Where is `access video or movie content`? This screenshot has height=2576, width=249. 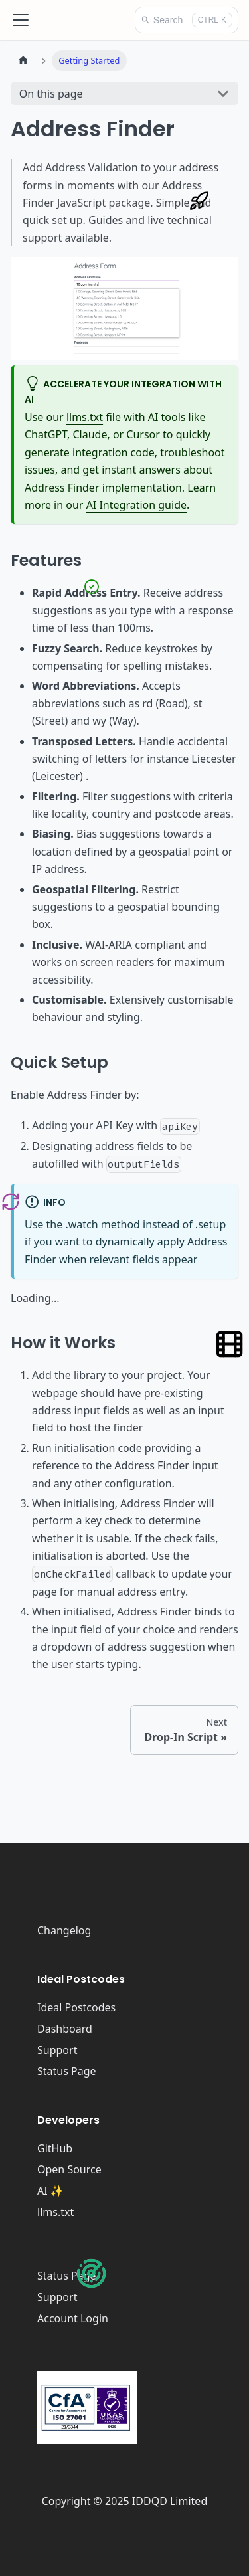
access video or movie content is located at coordinates (229, 1344).